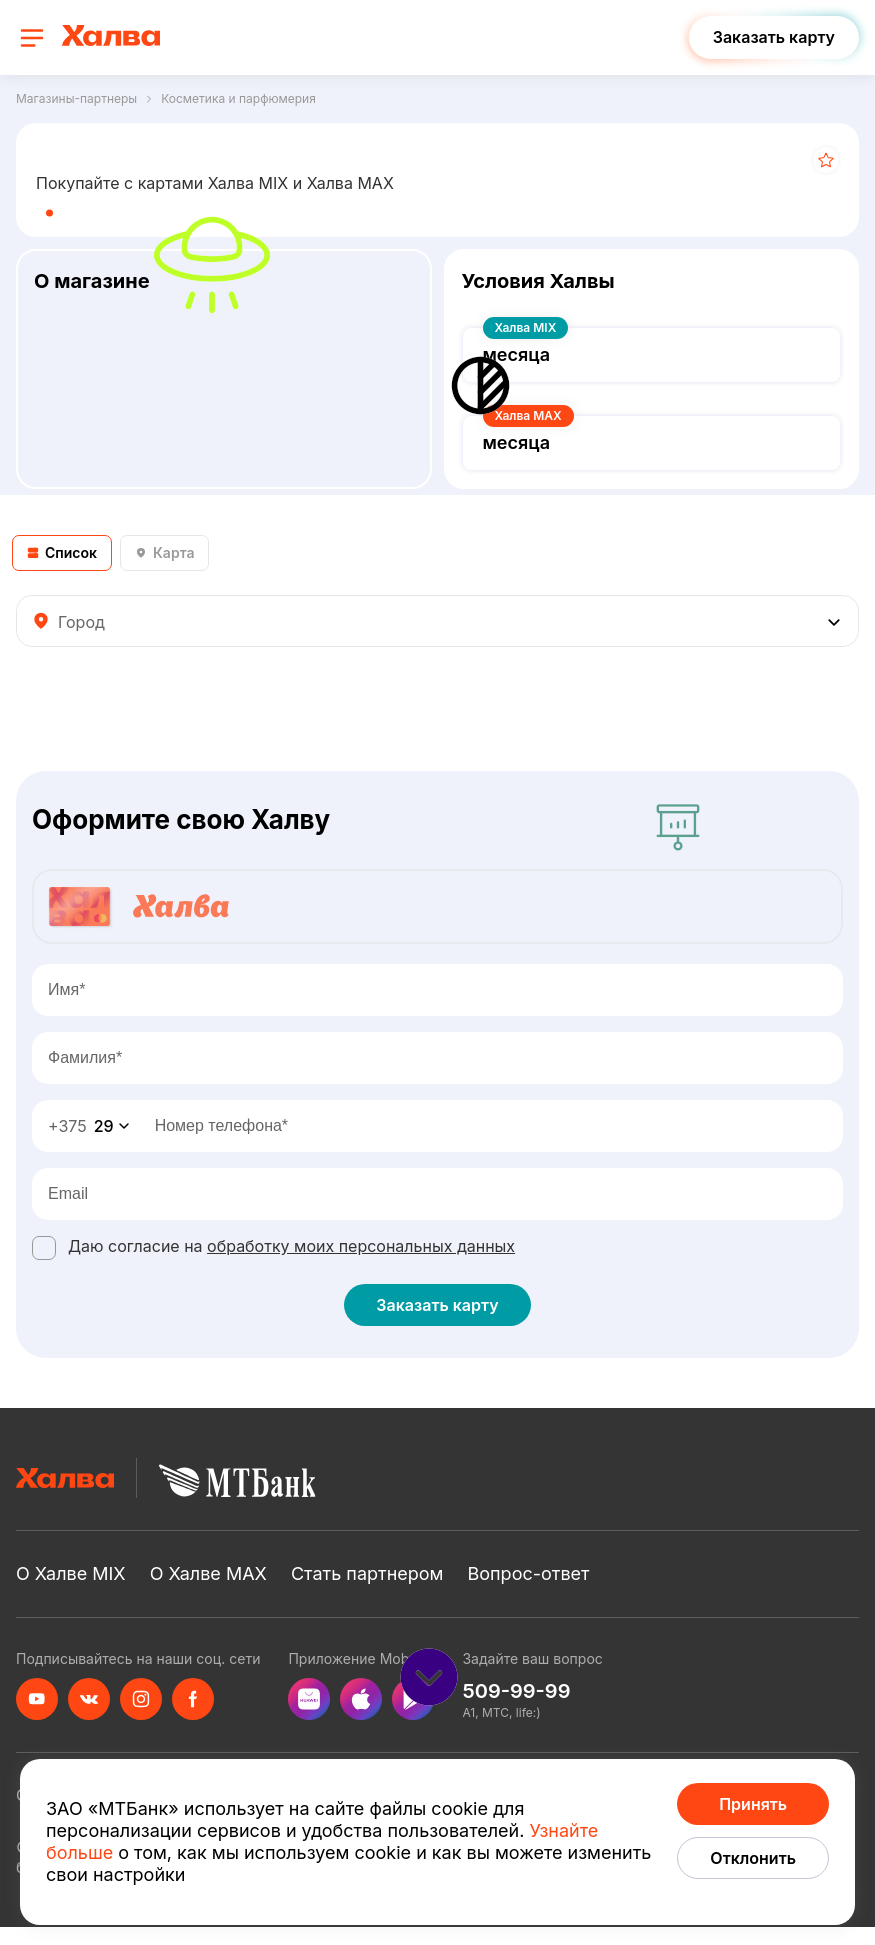  Describe the element at coordinates (480, 385) in the screenshot. I see `adjust screen brightness settings` at that location.